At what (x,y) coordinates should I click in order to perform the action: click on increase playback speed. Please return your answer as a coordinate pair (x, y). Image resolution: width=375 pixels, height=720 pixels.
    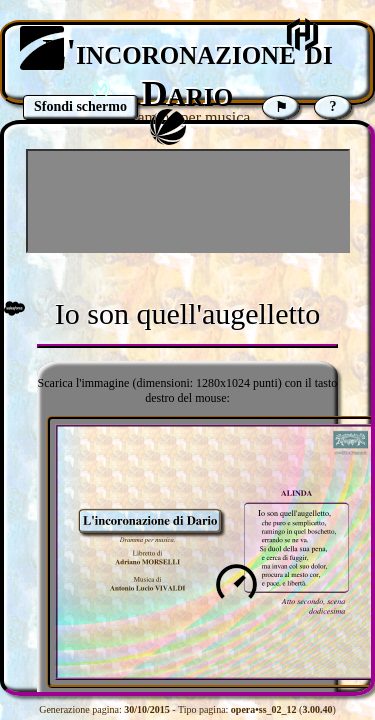
    Looking at the image, I should click on (236, 582).